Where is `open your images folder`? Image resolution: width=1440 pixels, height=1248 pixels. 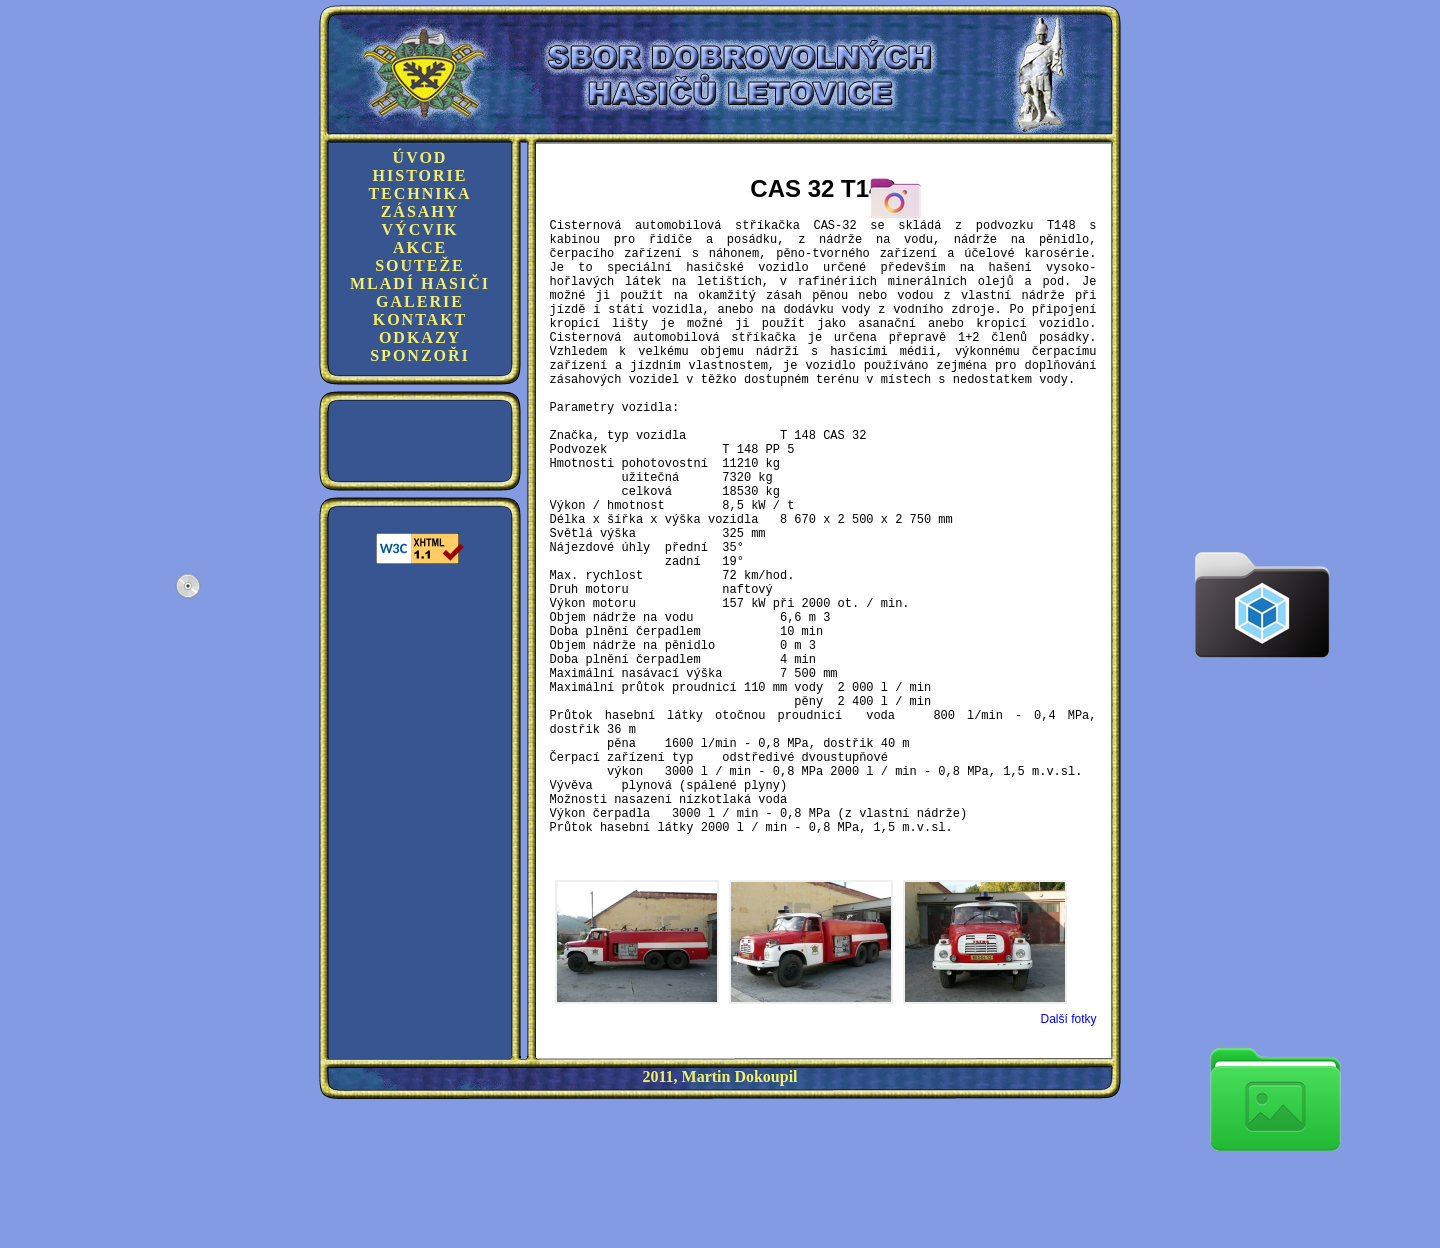 open your images folder is located at coordinates (1275, 1099).